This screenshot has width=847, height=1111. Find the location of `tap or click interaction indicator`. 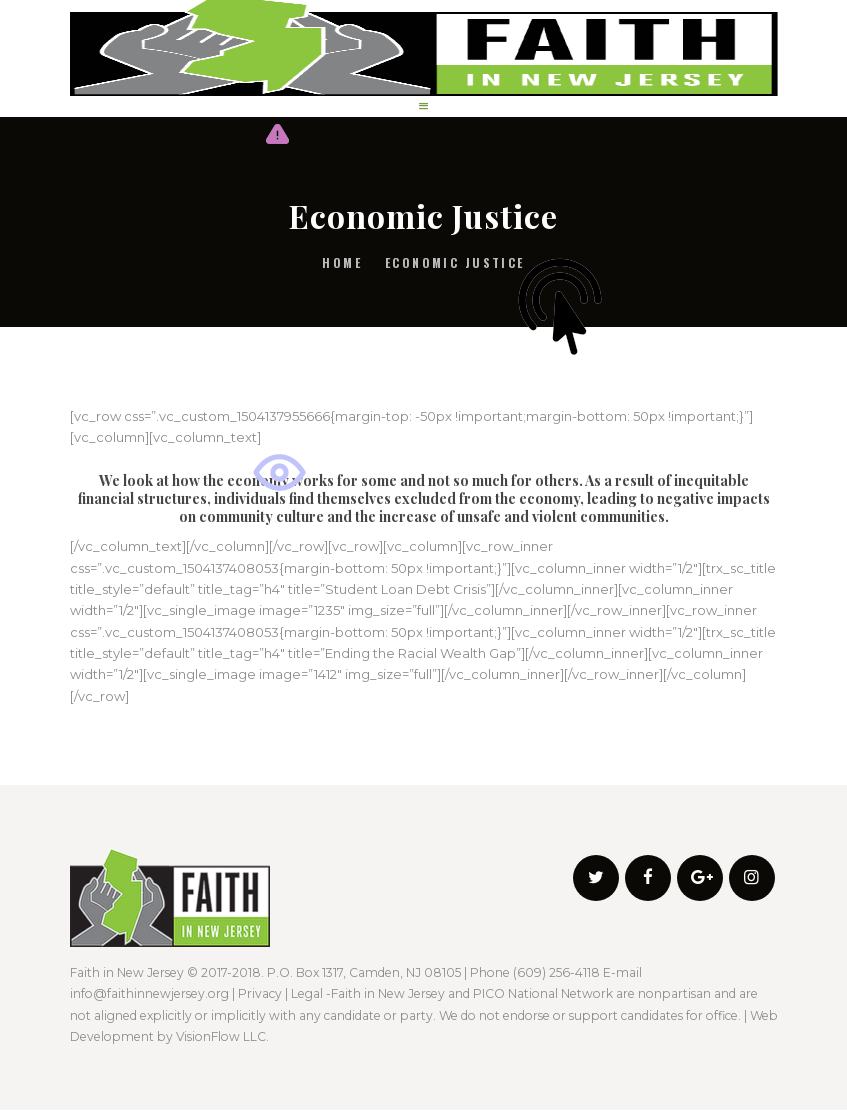

tap or click interaction indicator is located at coordinates (560, 307).